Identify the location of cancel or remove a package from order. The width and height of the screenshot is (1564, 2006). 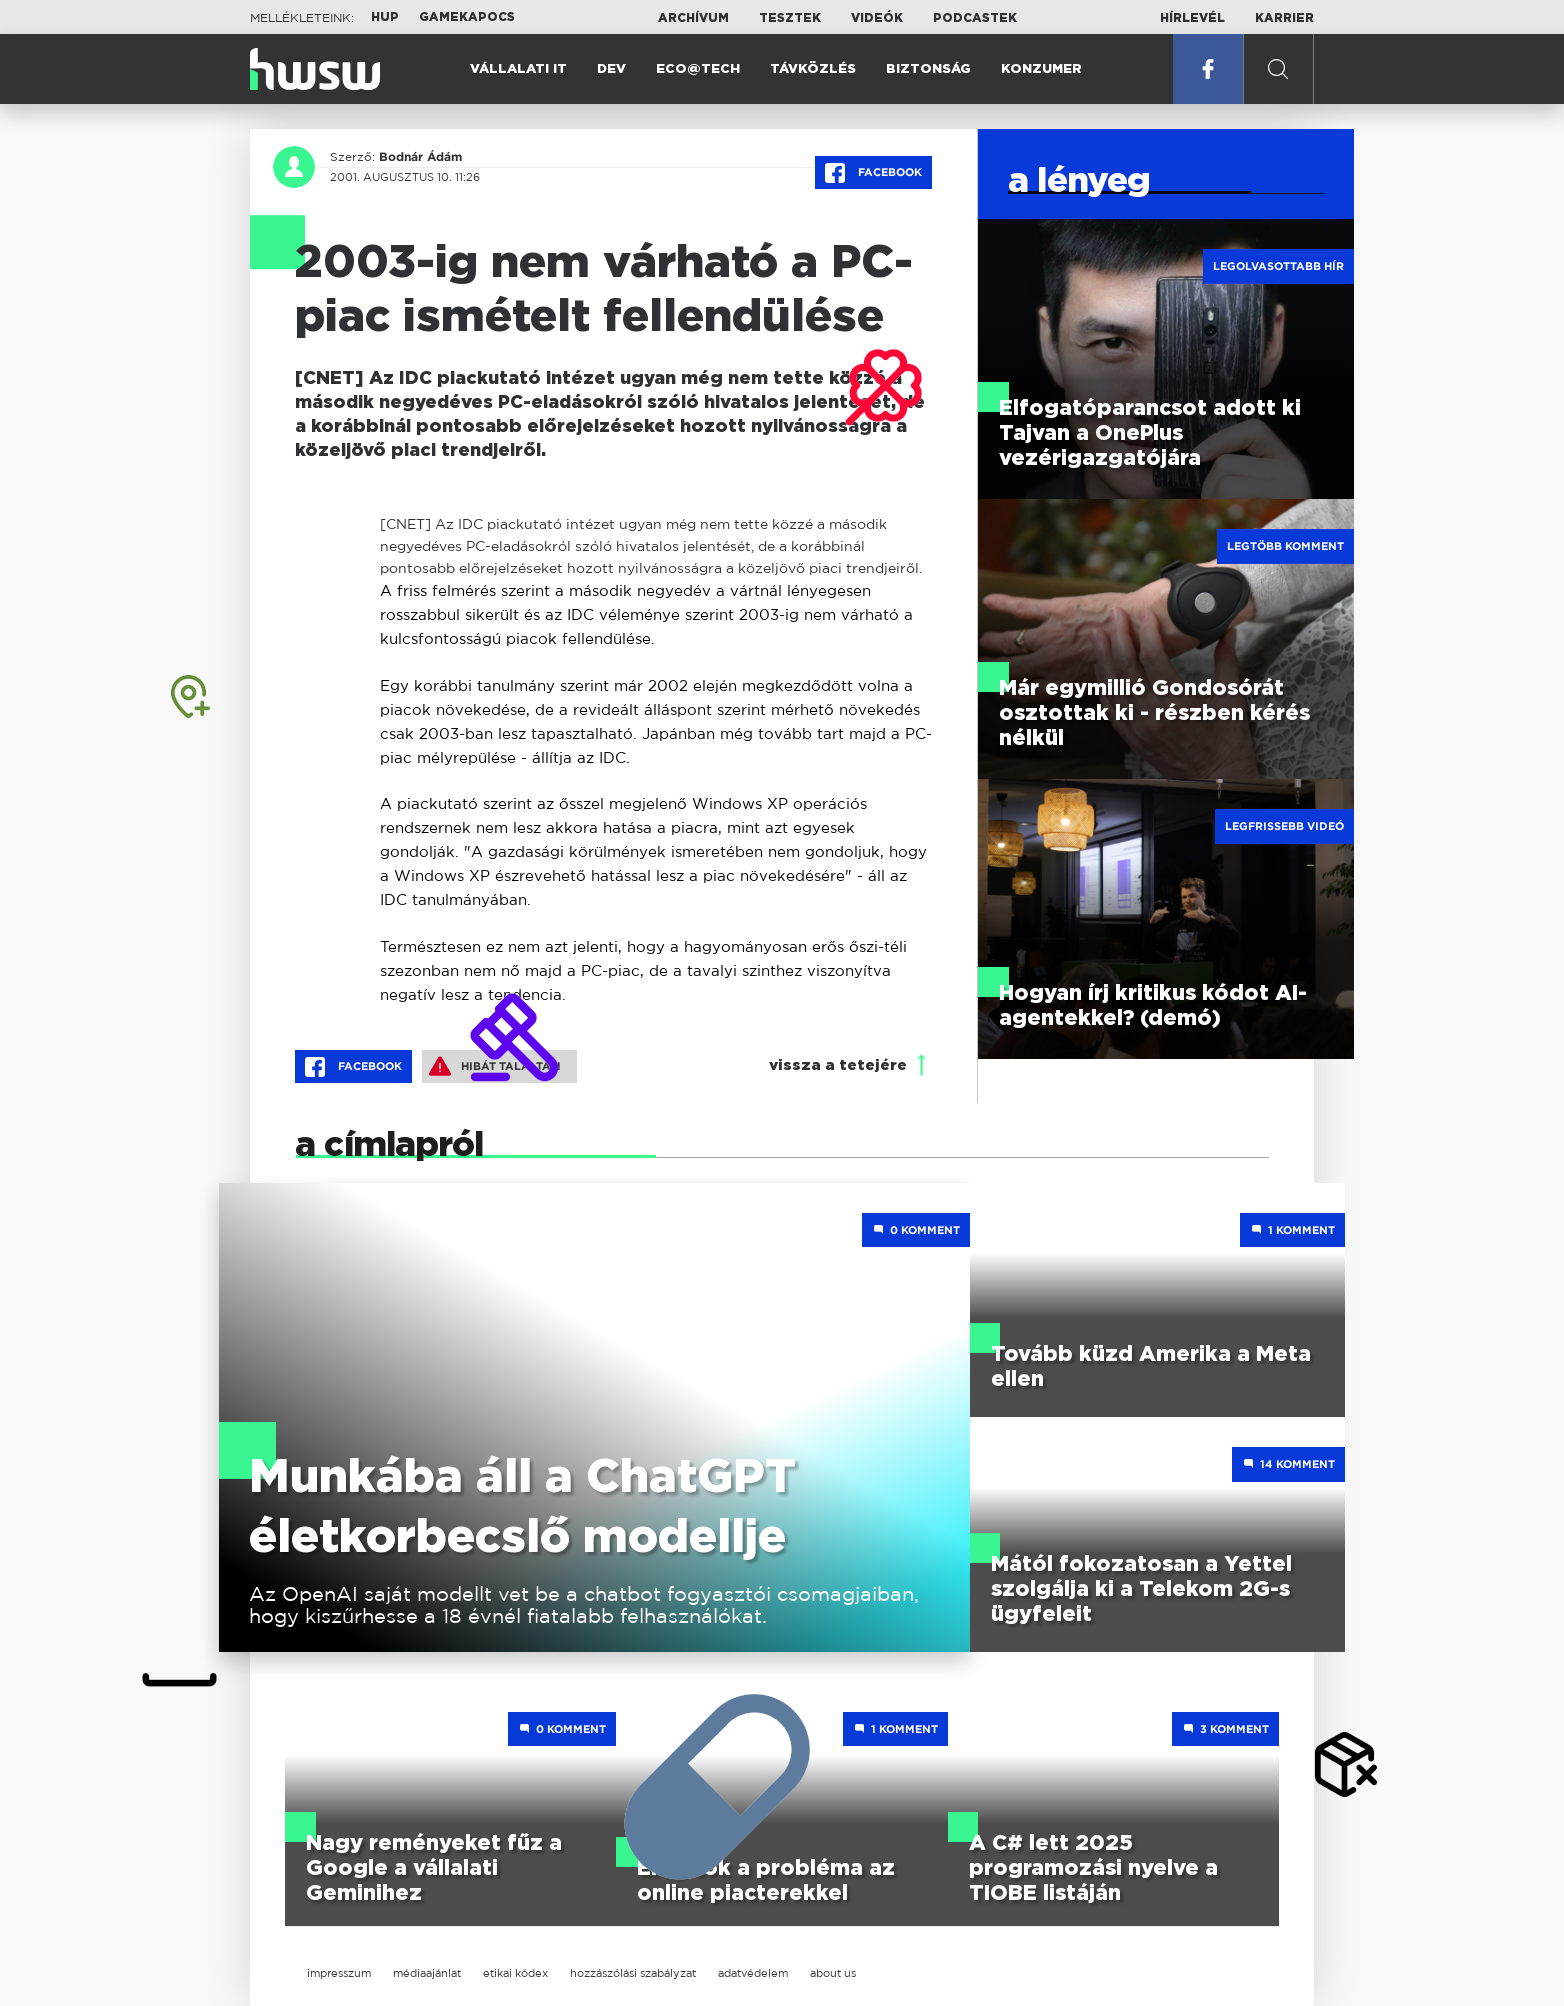
(1344, 1764).